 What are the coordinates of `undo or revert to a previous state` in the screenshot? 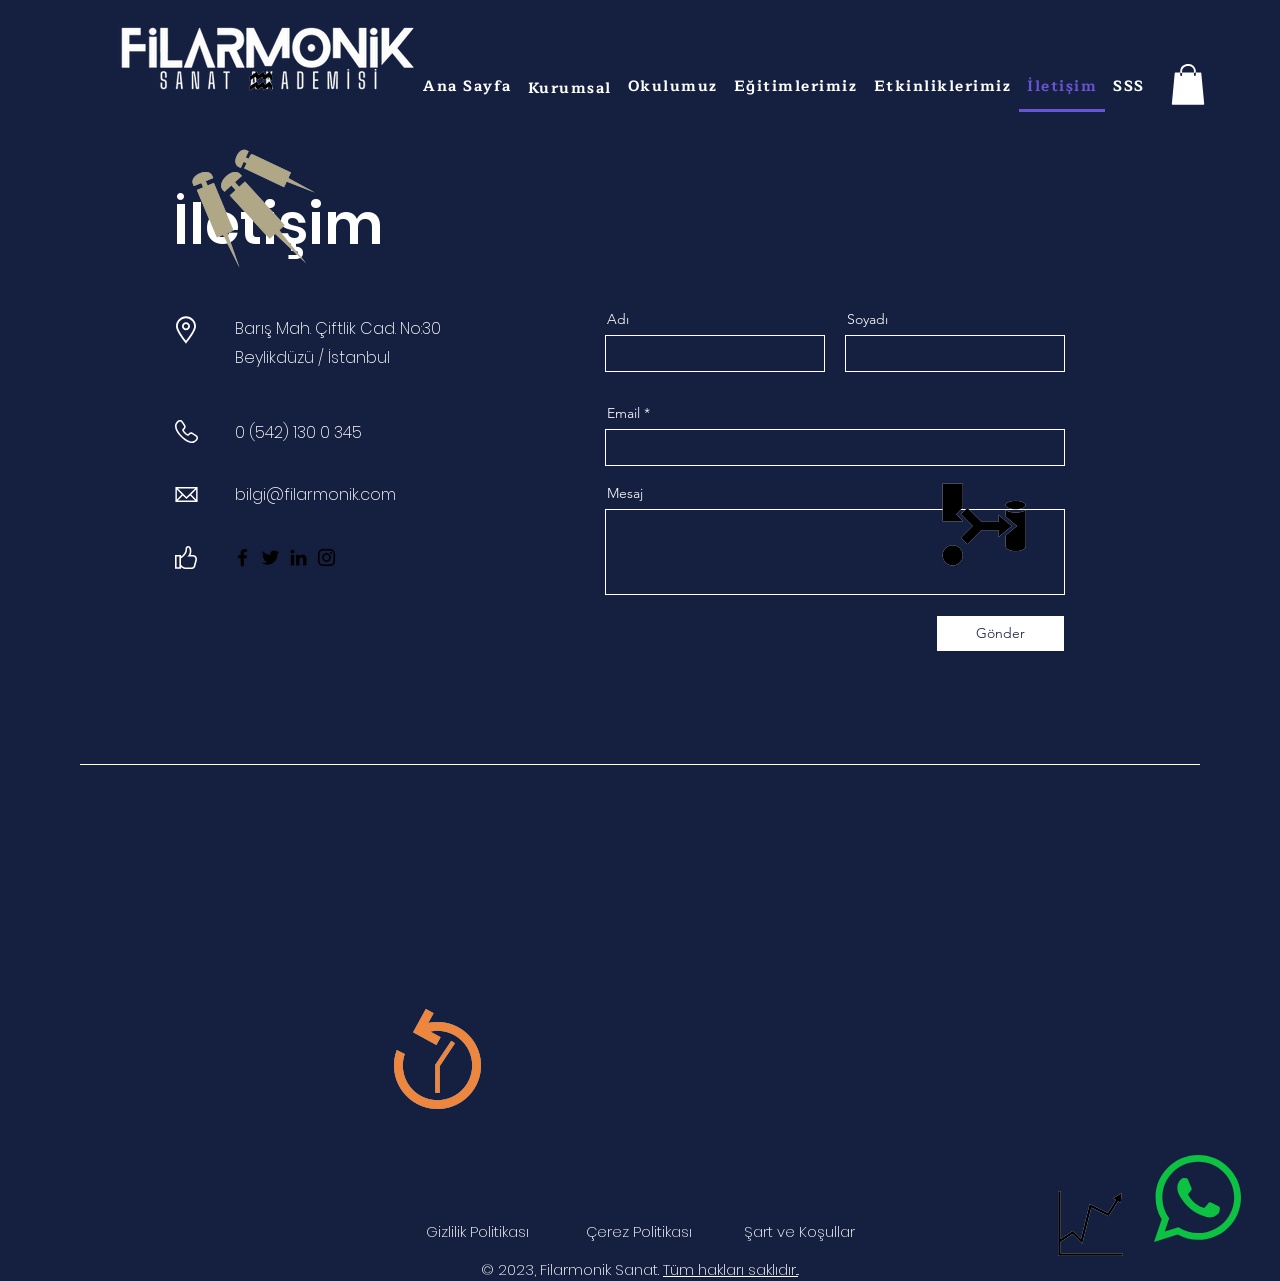 It's located at (437, 1065).